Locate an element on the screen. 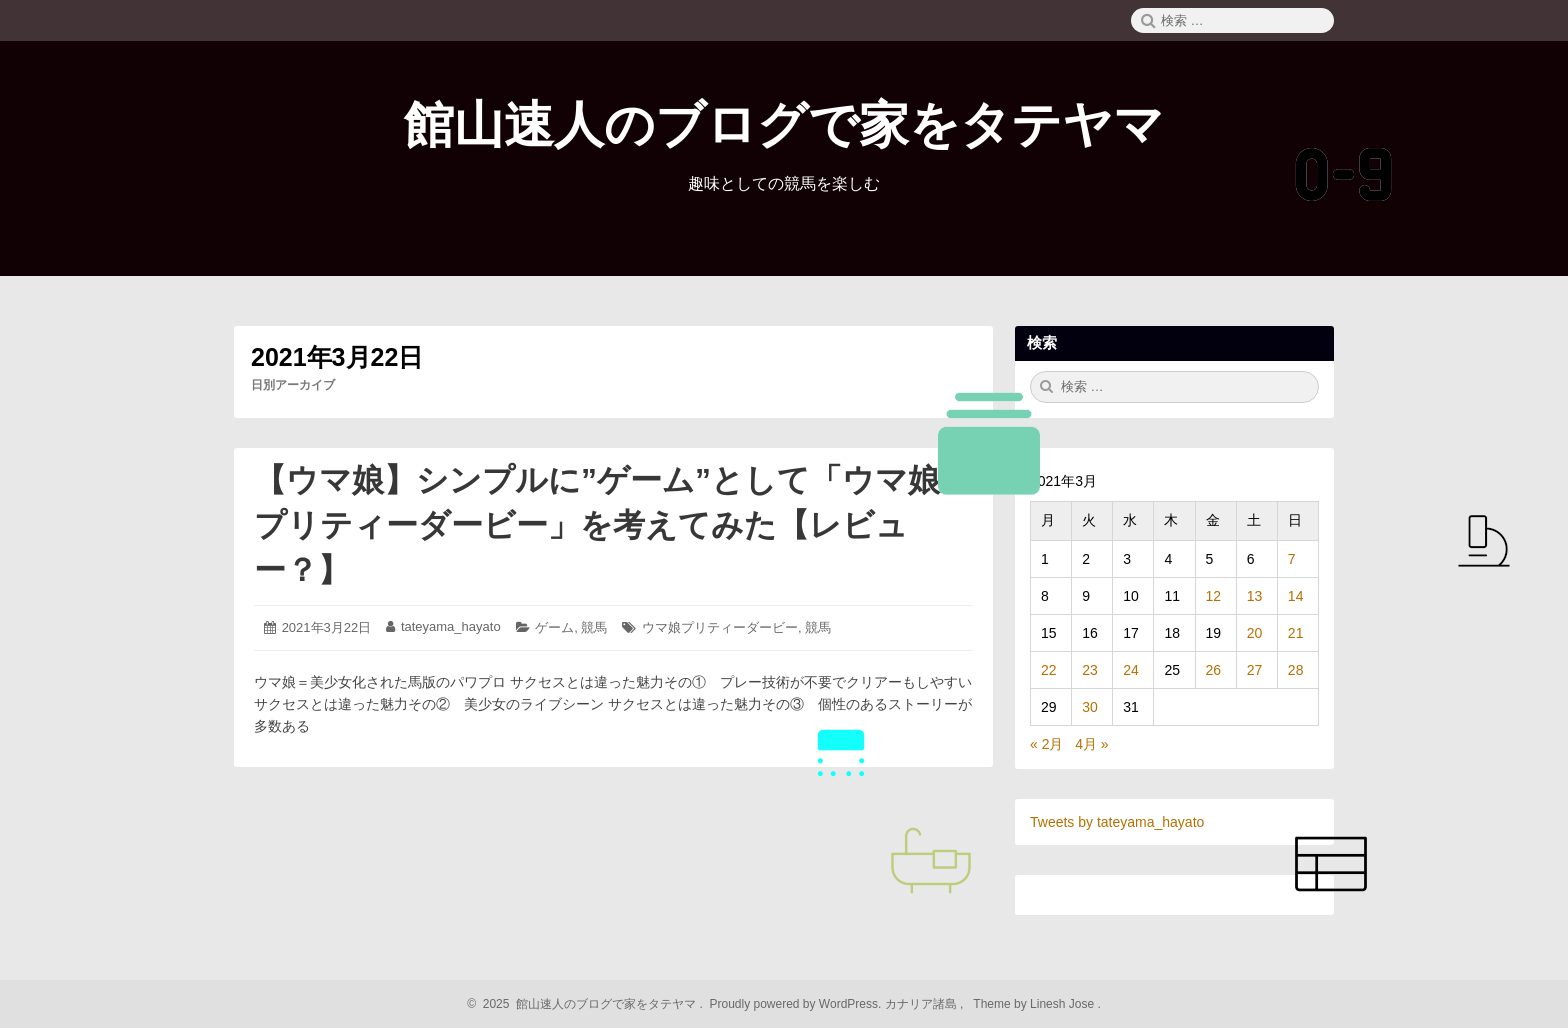  view stacked cards or layers is located at coordinates (989, 448).